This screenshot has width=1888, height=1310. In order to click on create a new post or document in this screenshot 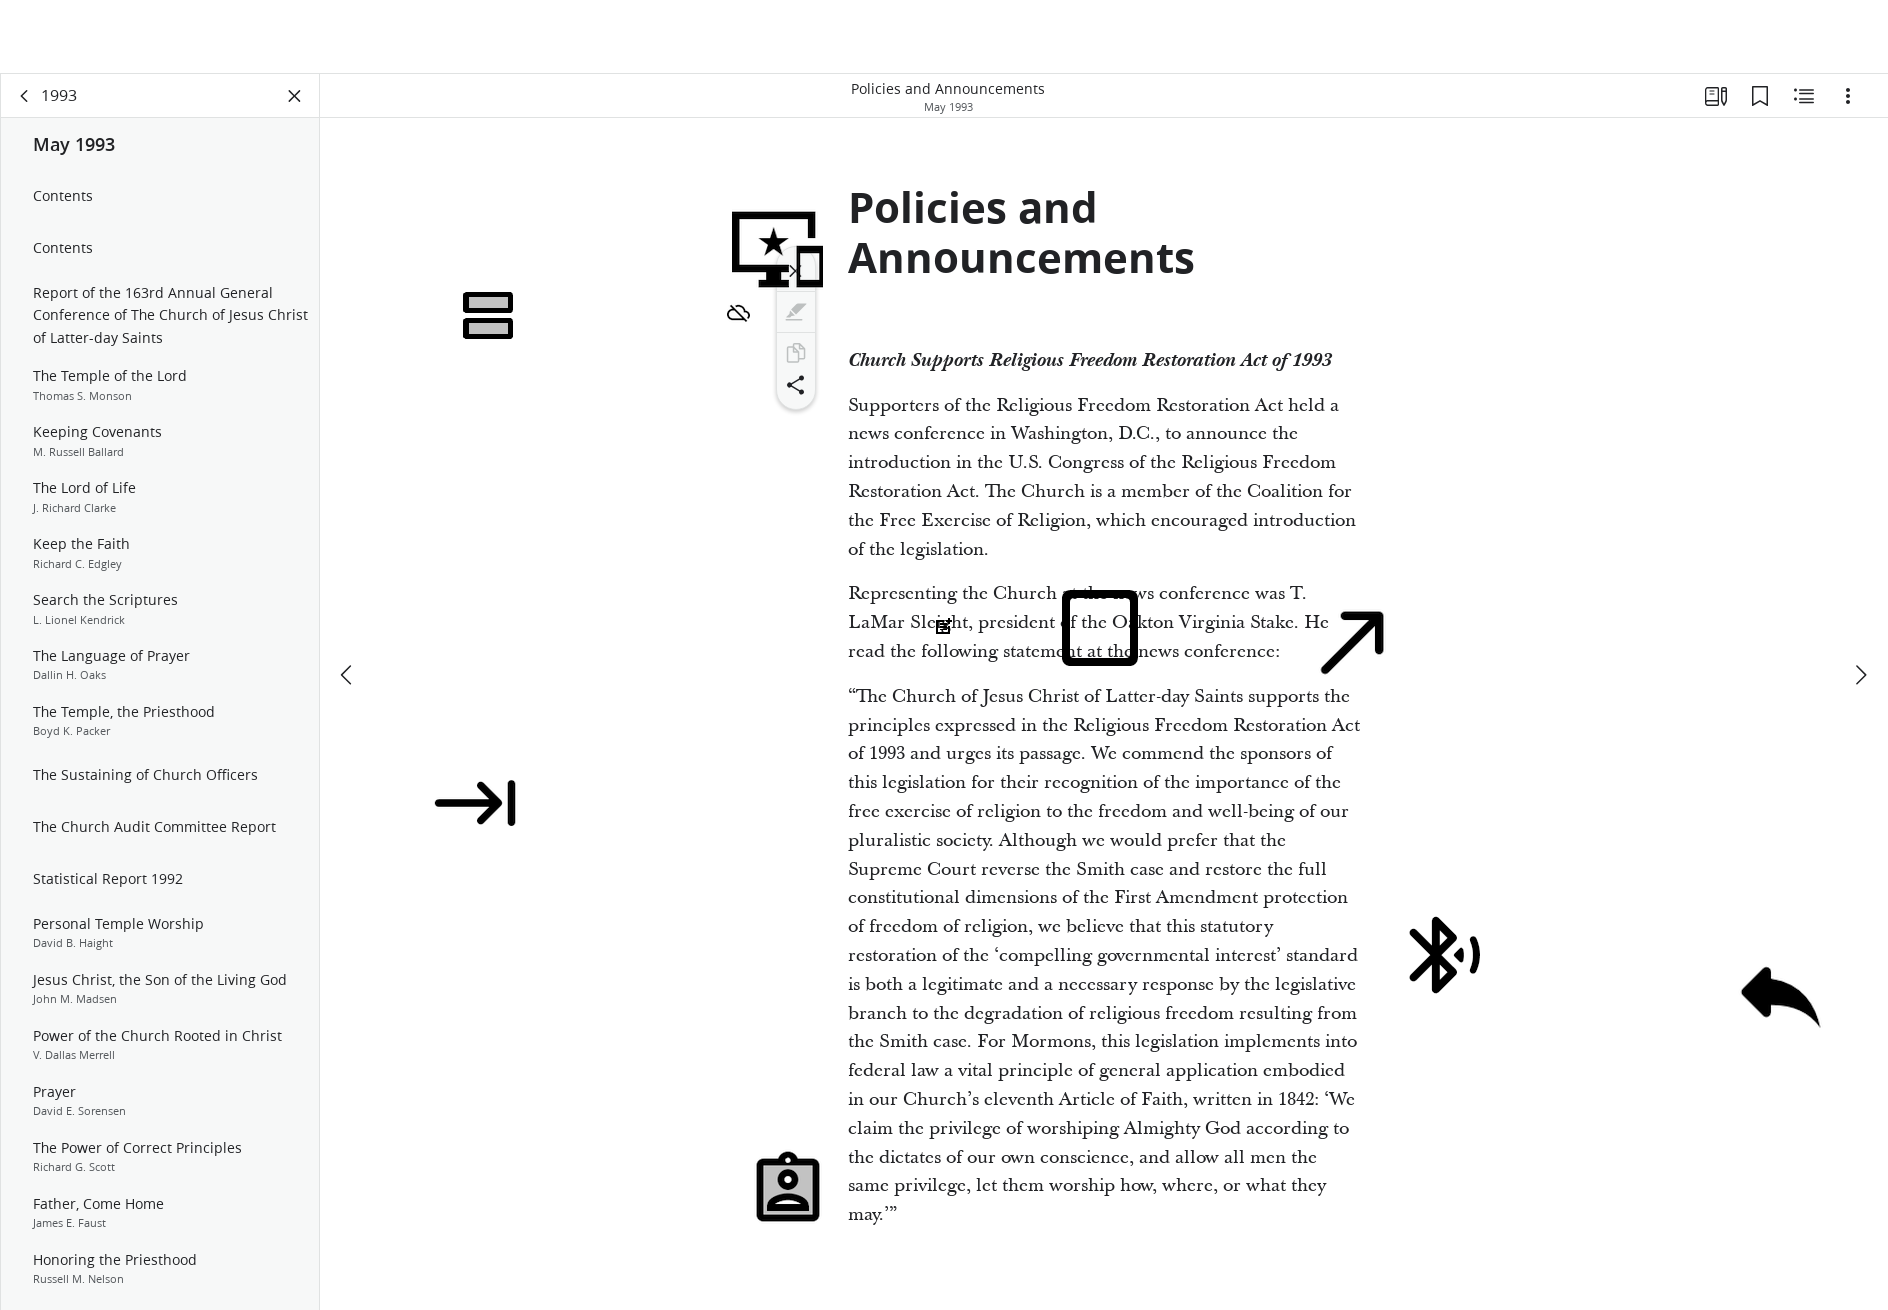, I will do `click(944, 626)`.